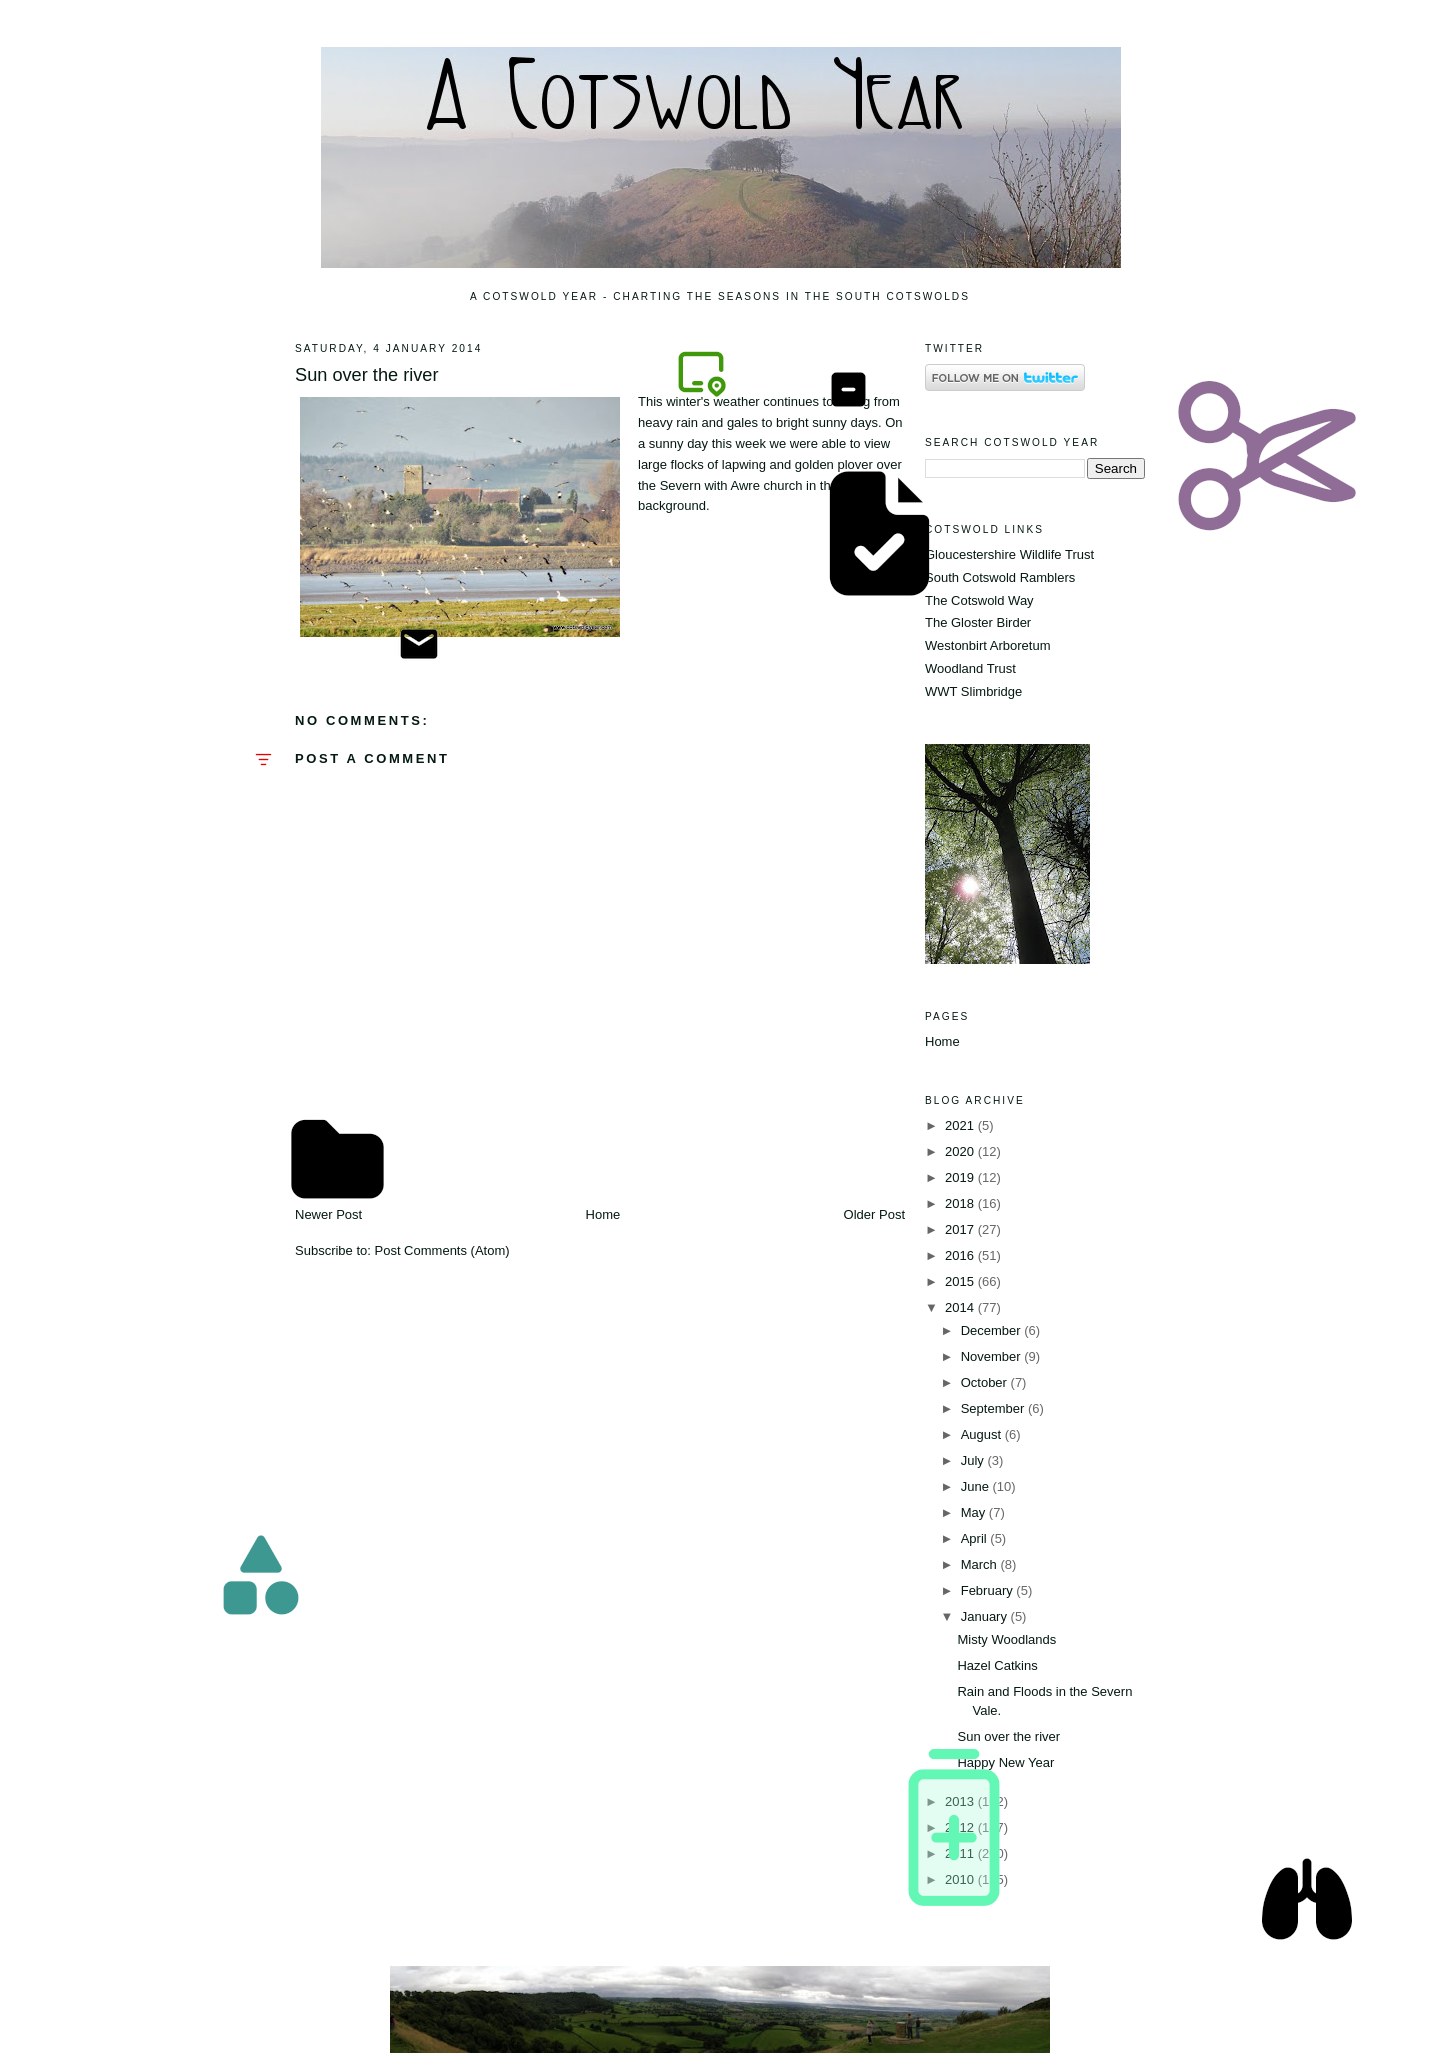 The height and width of the screenshot is (2070, 1440). What do you see at coordinates (879, 533) in the screenshot?
I see `file successfully uploaded or saved` at bounding box center [879, 533].